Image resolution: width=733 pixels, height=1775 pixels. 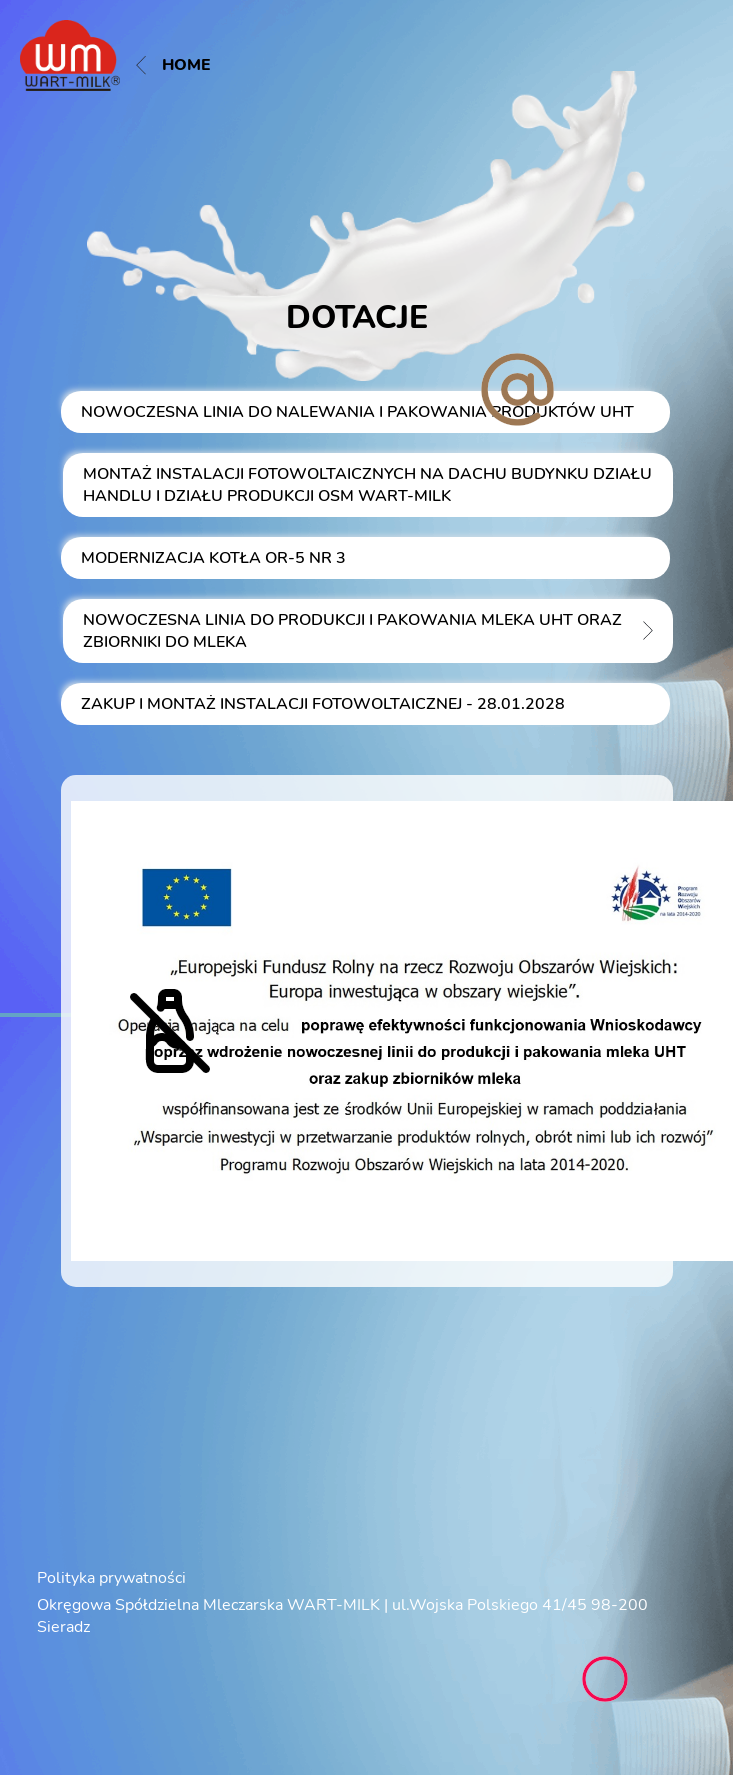 What do you see at coordinates (605, 1679) in the screenshot?
I see `unselected radio button option` at bounding box center [605, 1679].